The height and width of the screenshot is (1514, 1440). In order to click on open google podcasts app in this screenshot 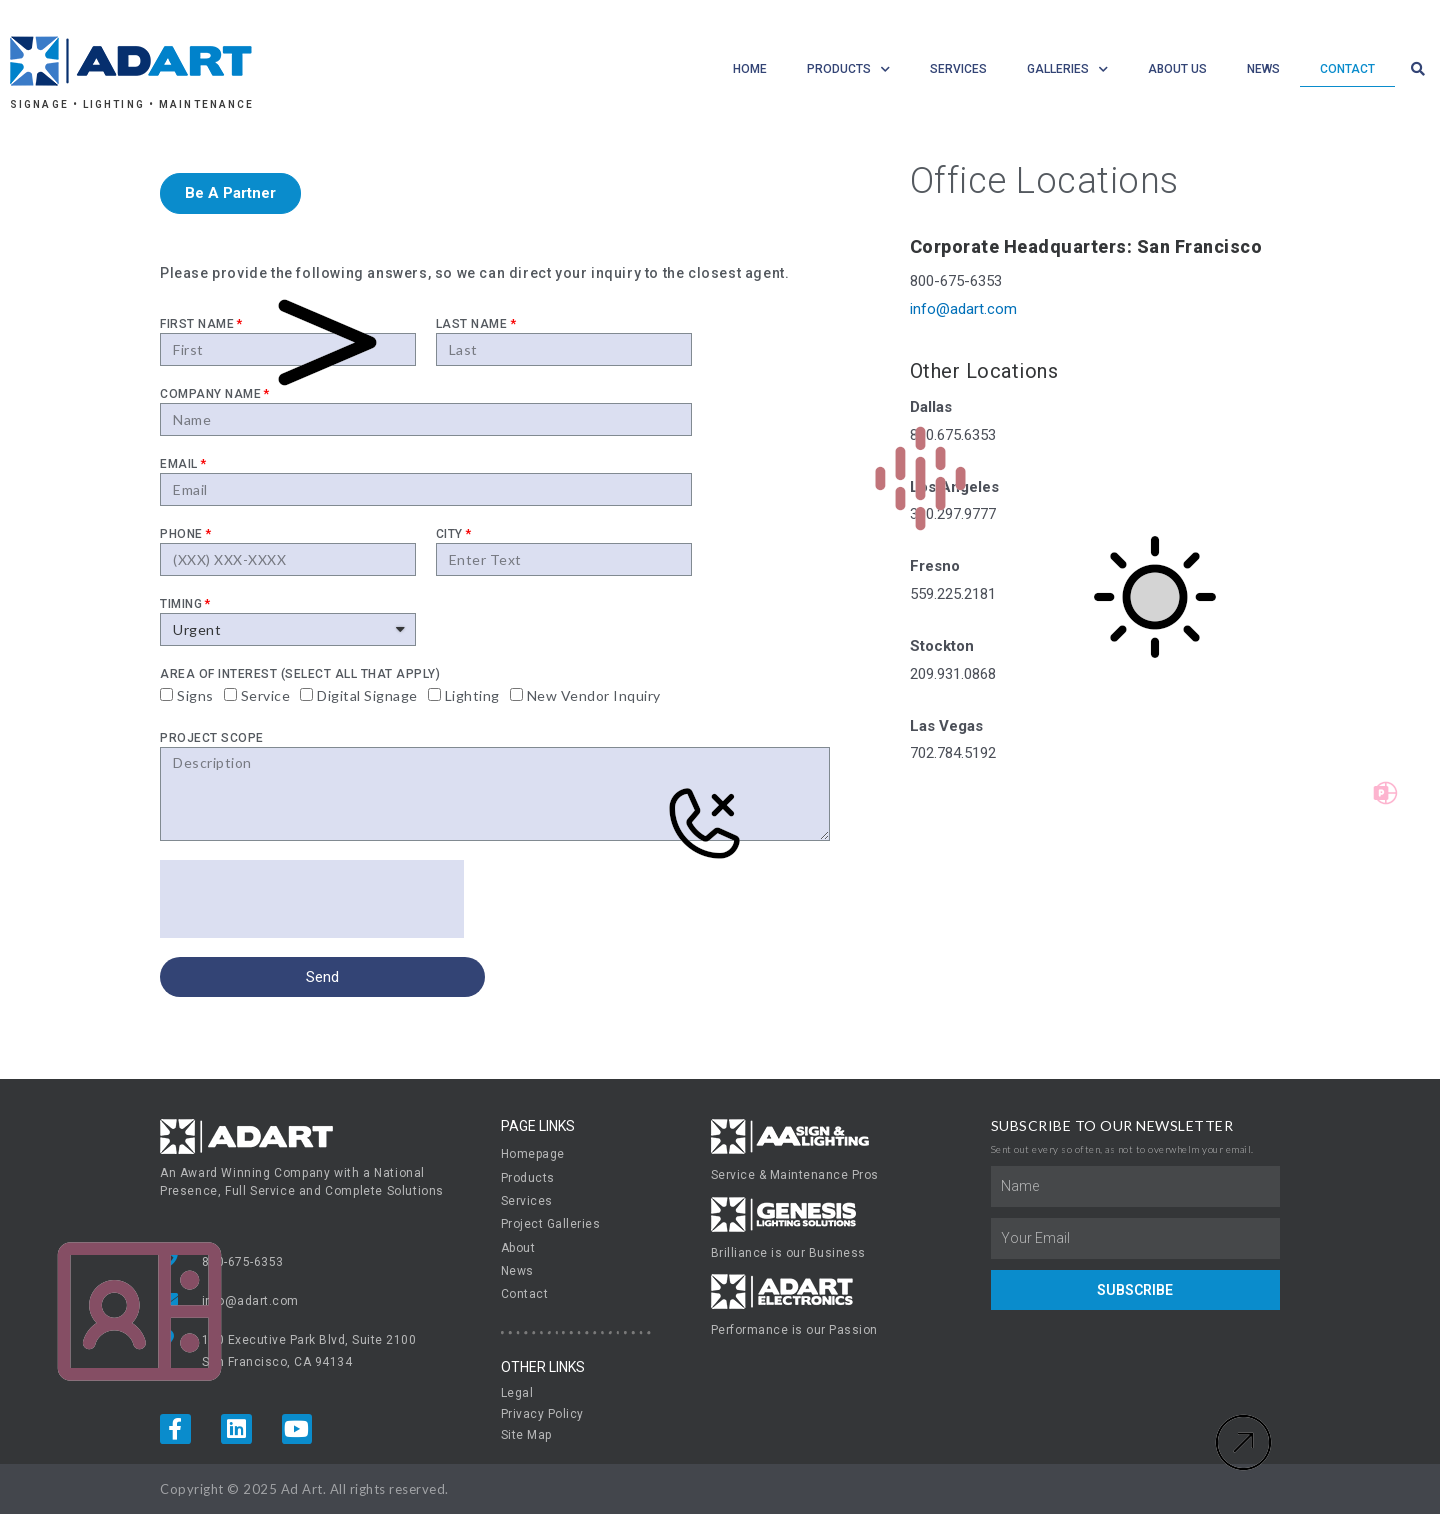, I will do `click(920, 478)`.